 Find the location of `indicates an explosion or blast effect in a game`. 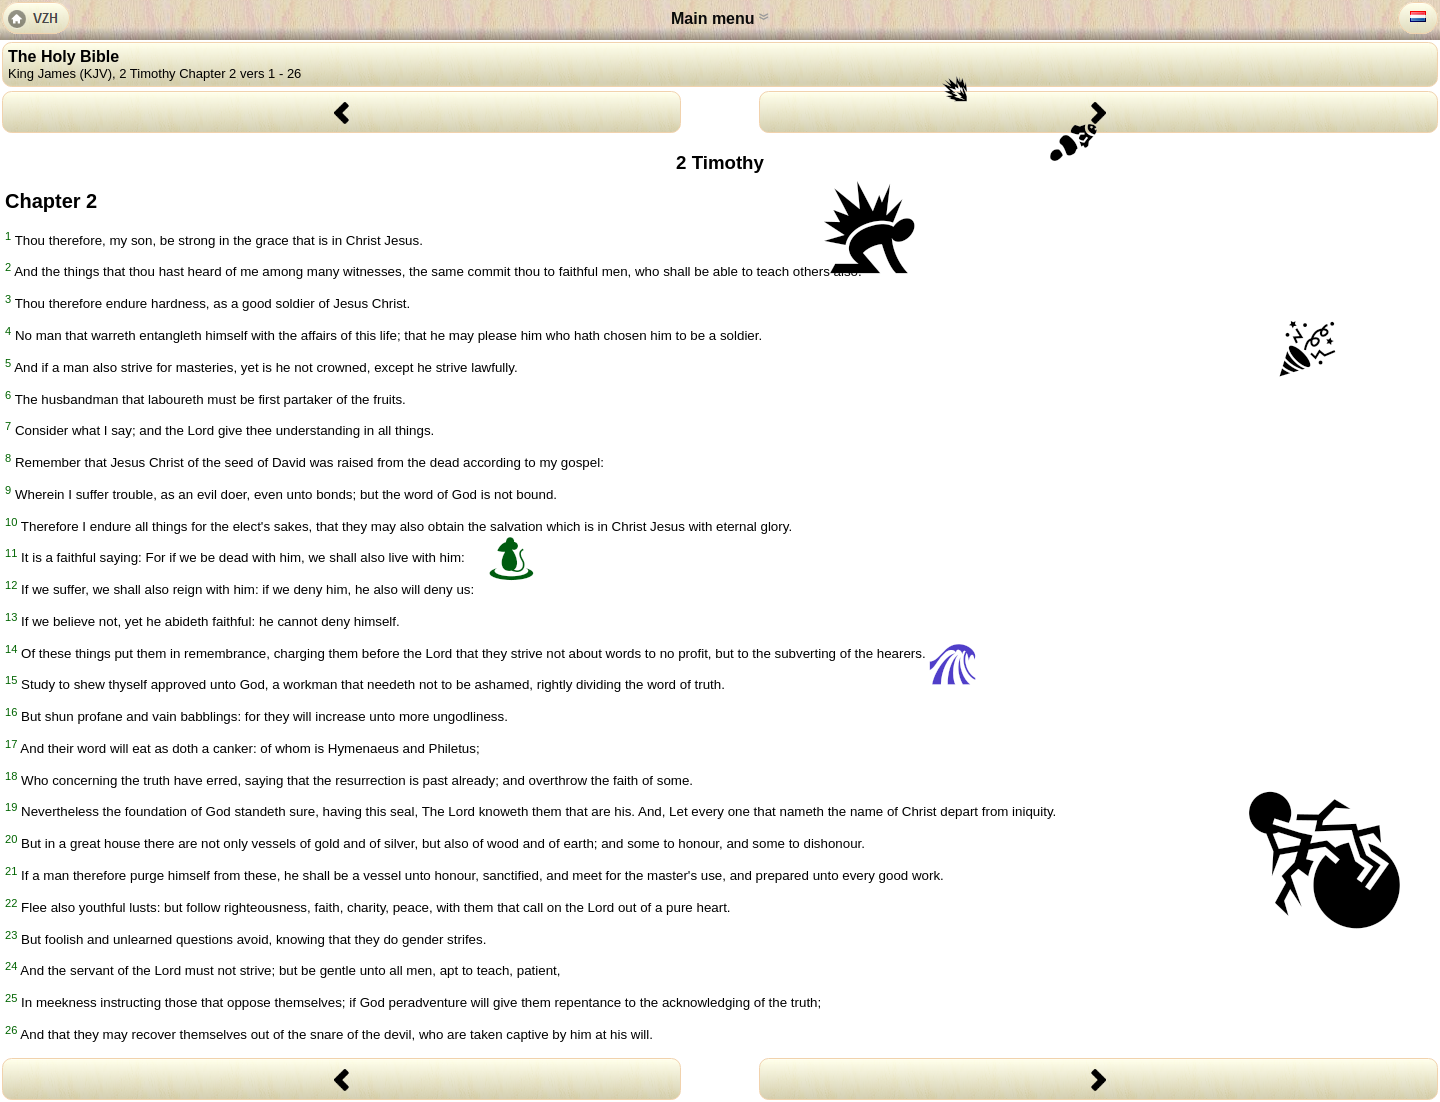

indicates an explosion or blast effect in a game is located at coordinates (954, 88).